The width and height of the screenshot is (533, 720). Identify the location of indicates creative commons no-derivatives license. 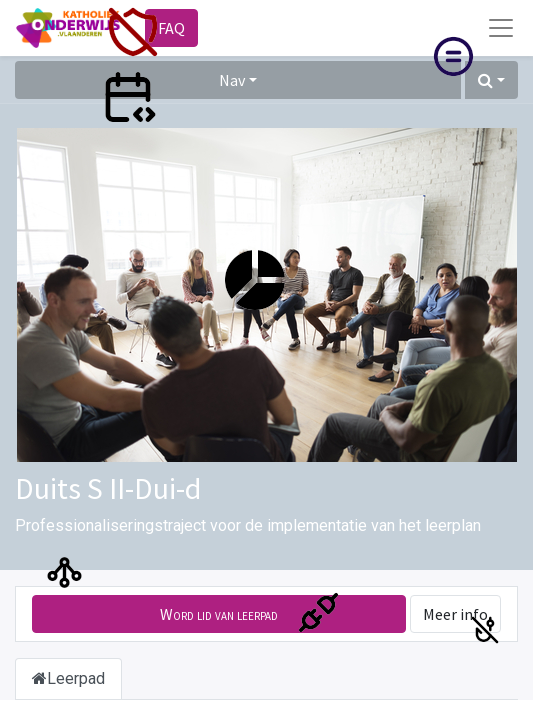
(453, 56).